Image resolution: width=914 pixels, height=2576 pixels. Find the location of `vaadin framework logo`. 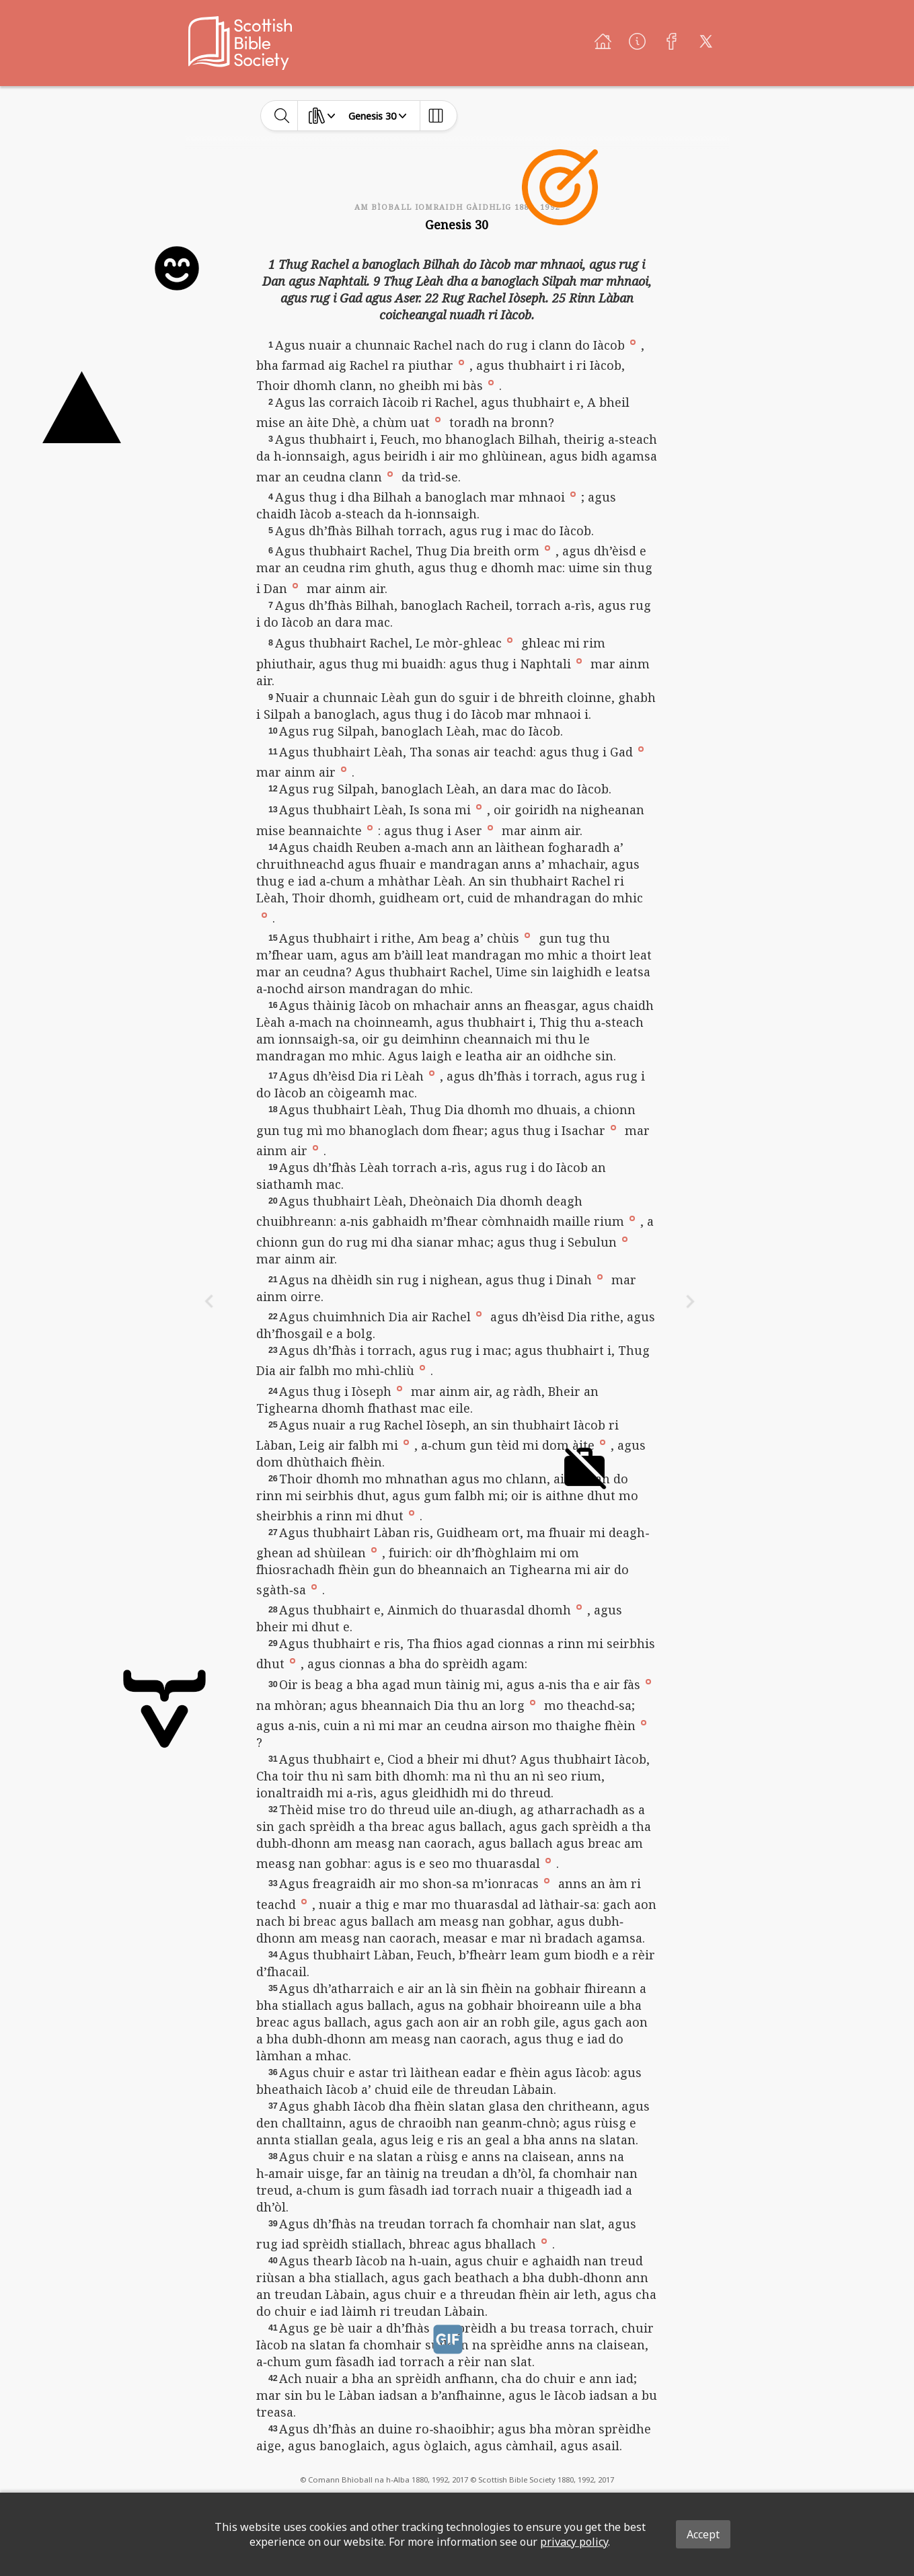

vaadin framework logo is located at coordinates (164, 1711).